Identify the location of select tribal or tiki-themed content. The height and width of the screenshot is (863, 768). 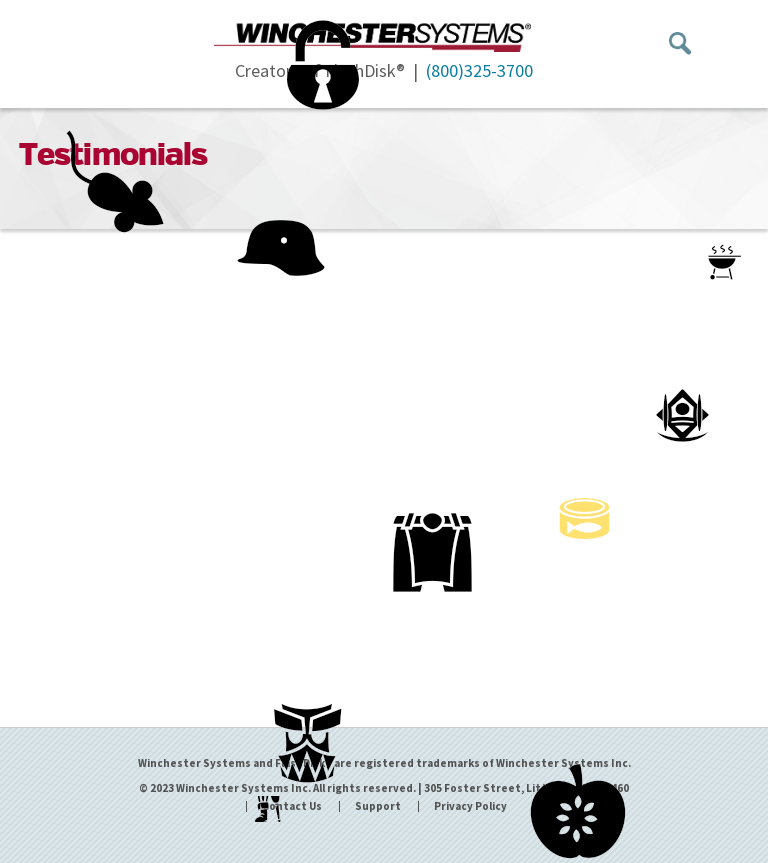
(306, 742).